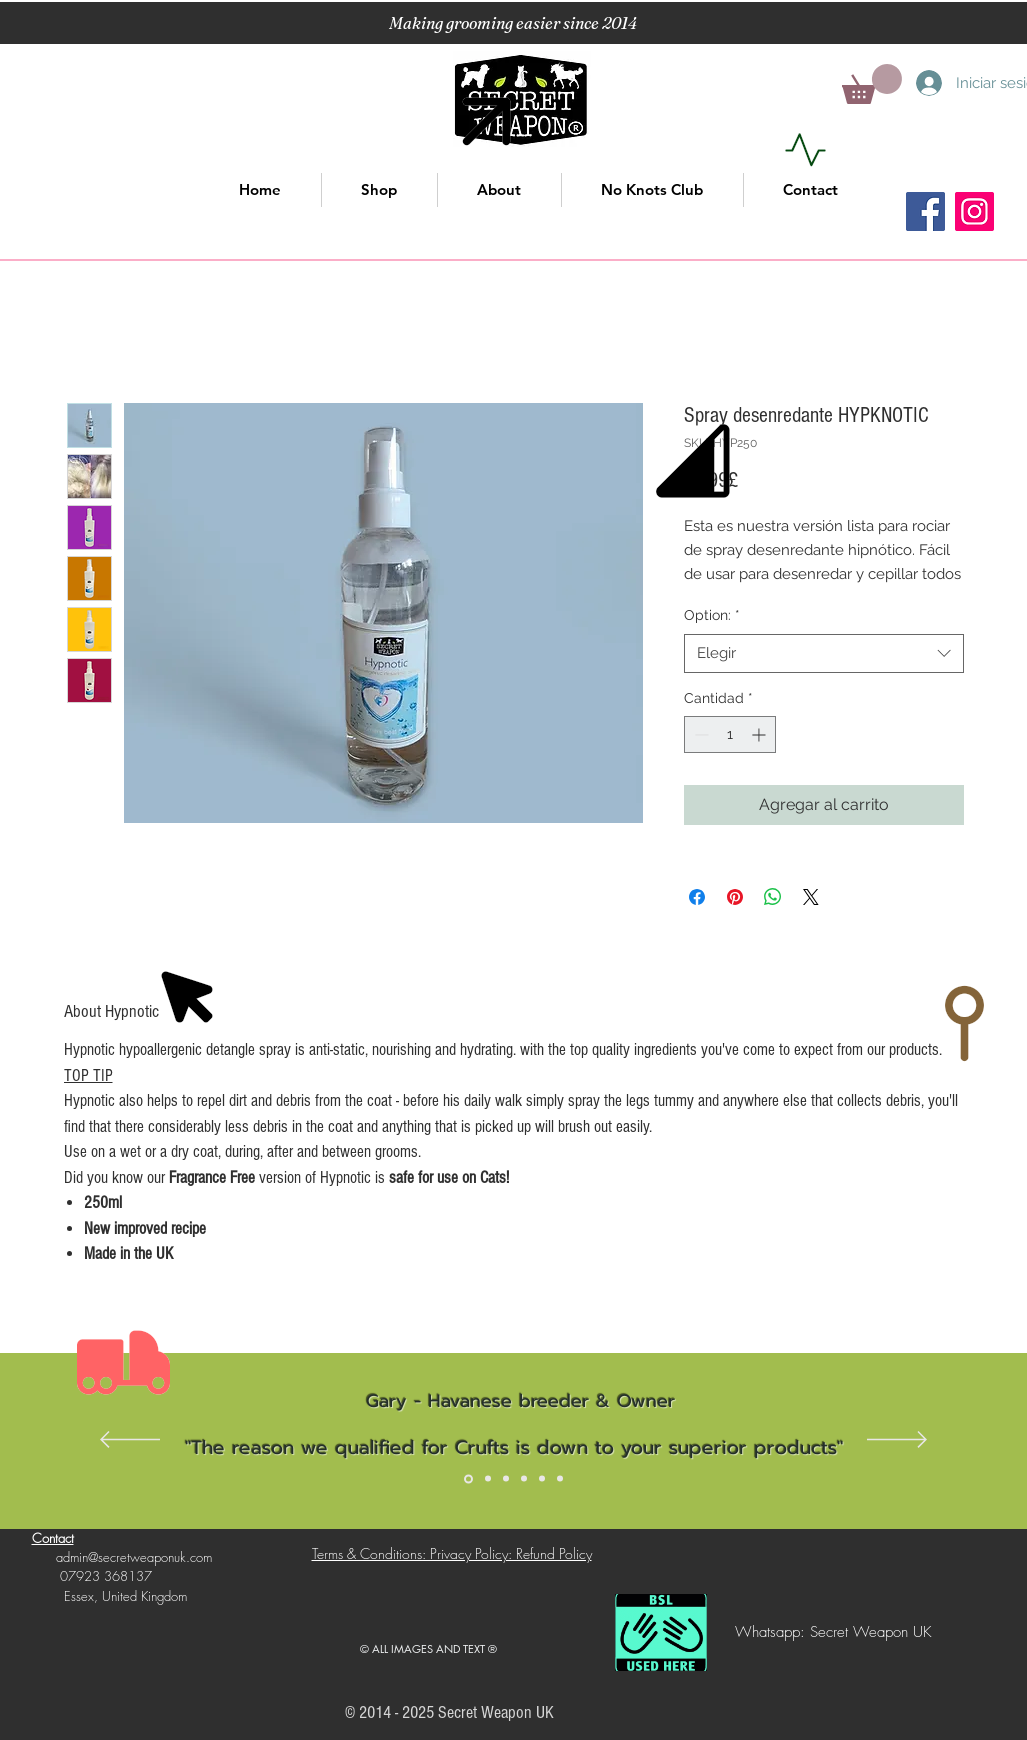  I want to click on open link in new tab or window, so click(486, 121).